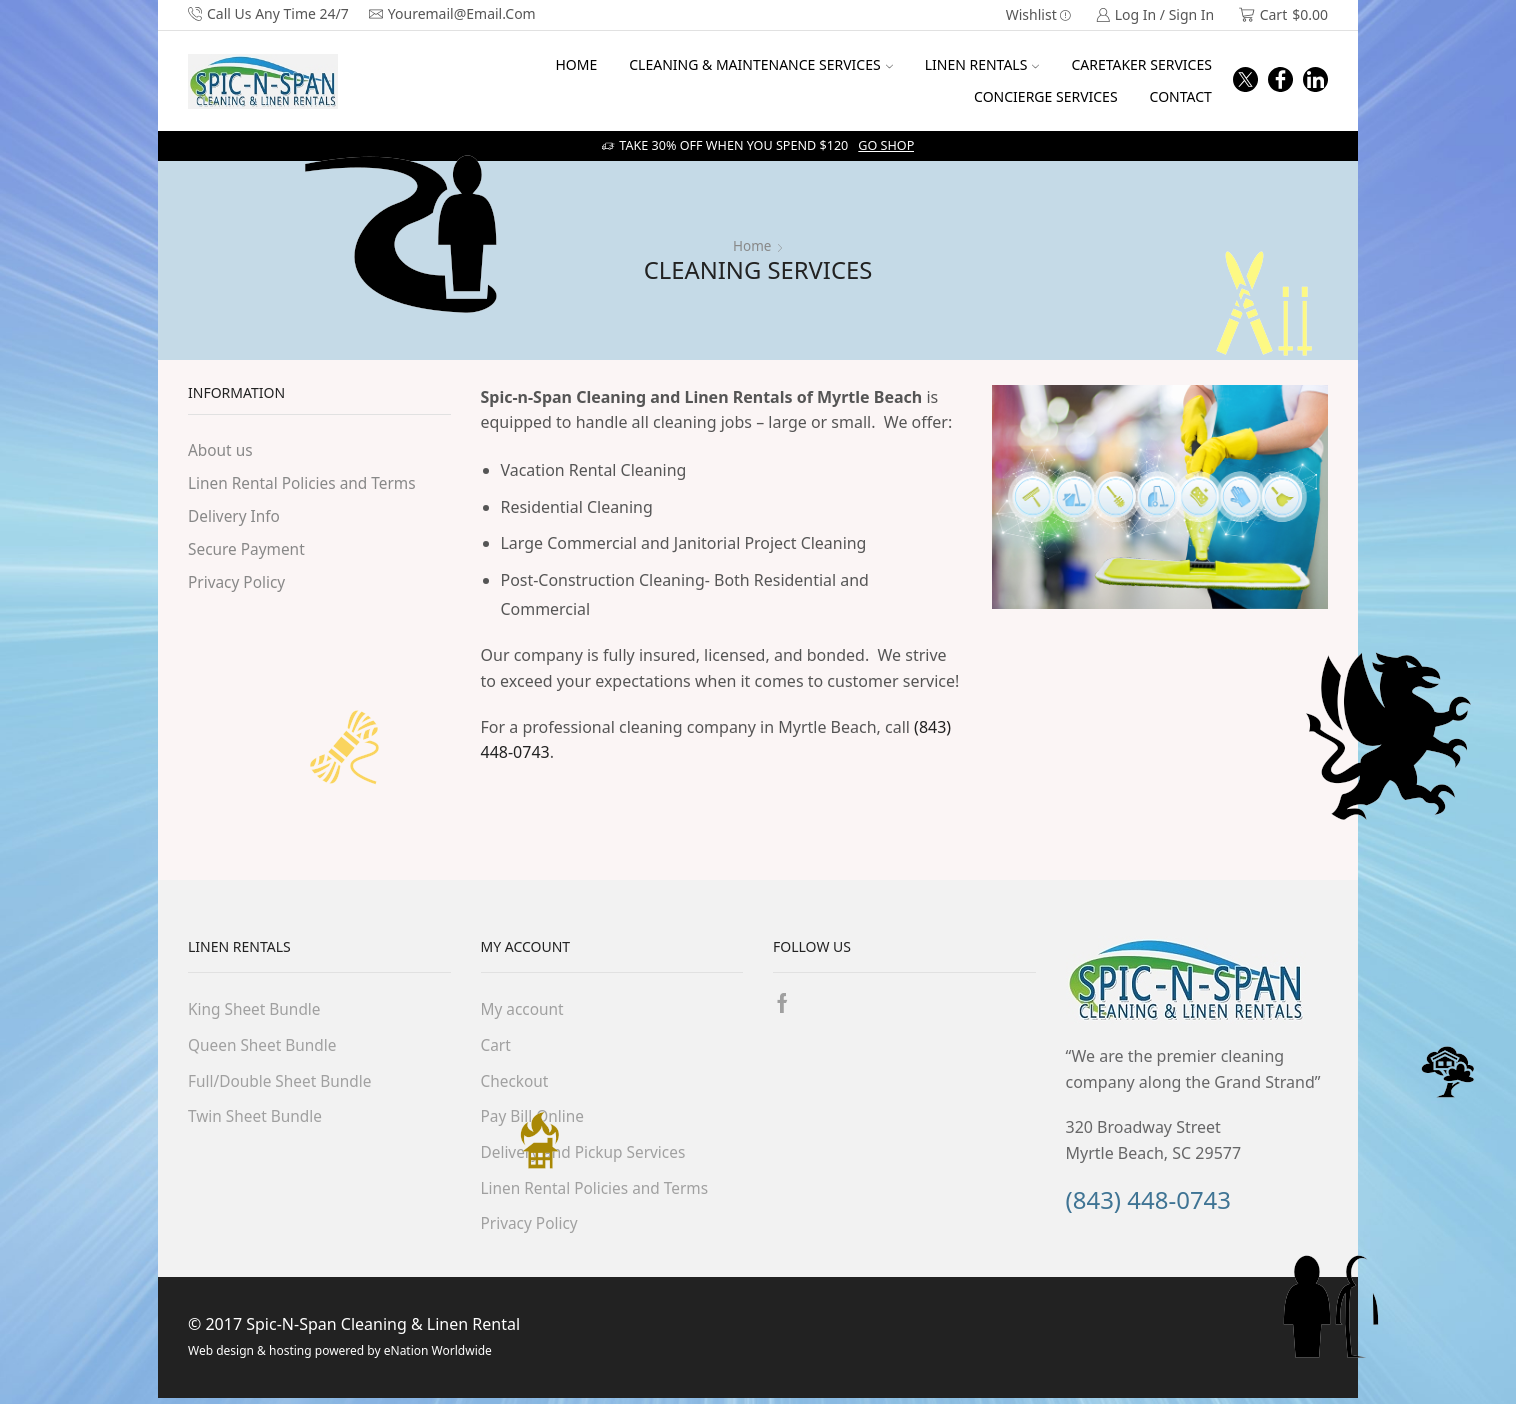 The image size is (1516, 1404). Describe the element at coordinates (344, 747) in the screenshot. I see `crafting or knitting category in a game` at that location.